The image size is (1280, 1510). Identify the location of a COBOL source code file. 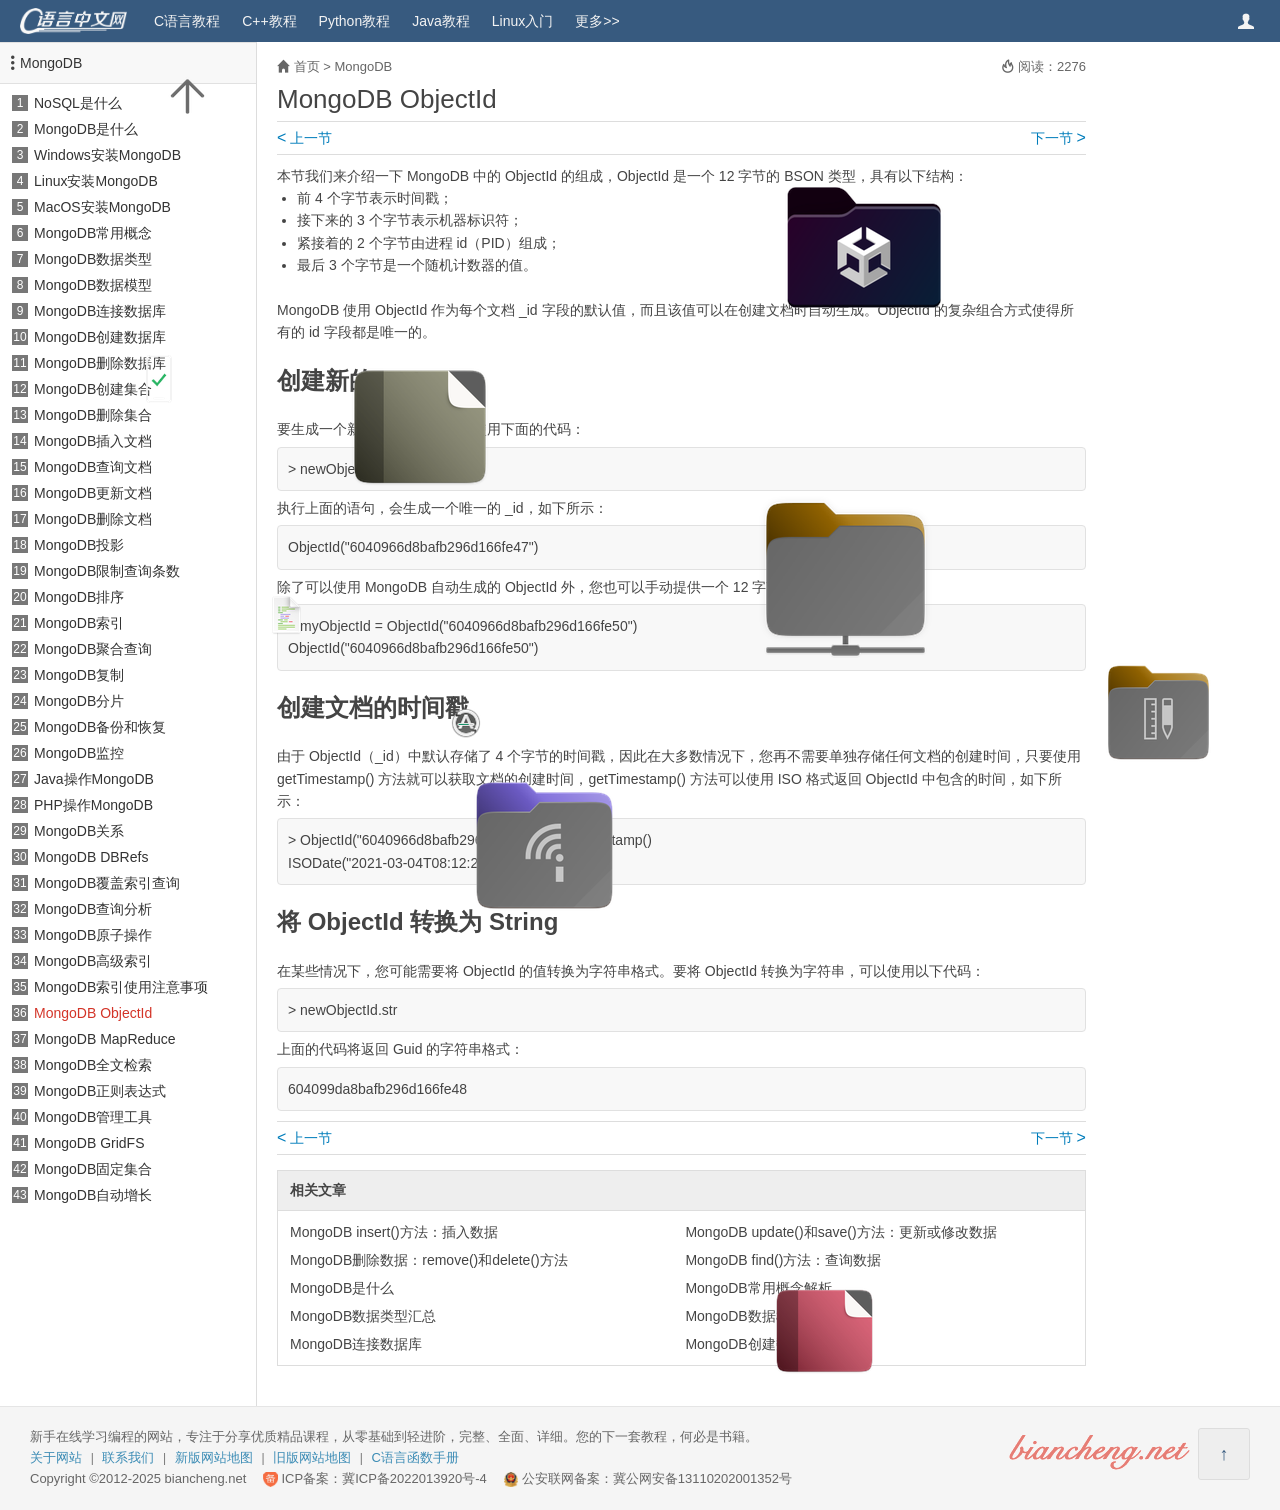
(286, 615).